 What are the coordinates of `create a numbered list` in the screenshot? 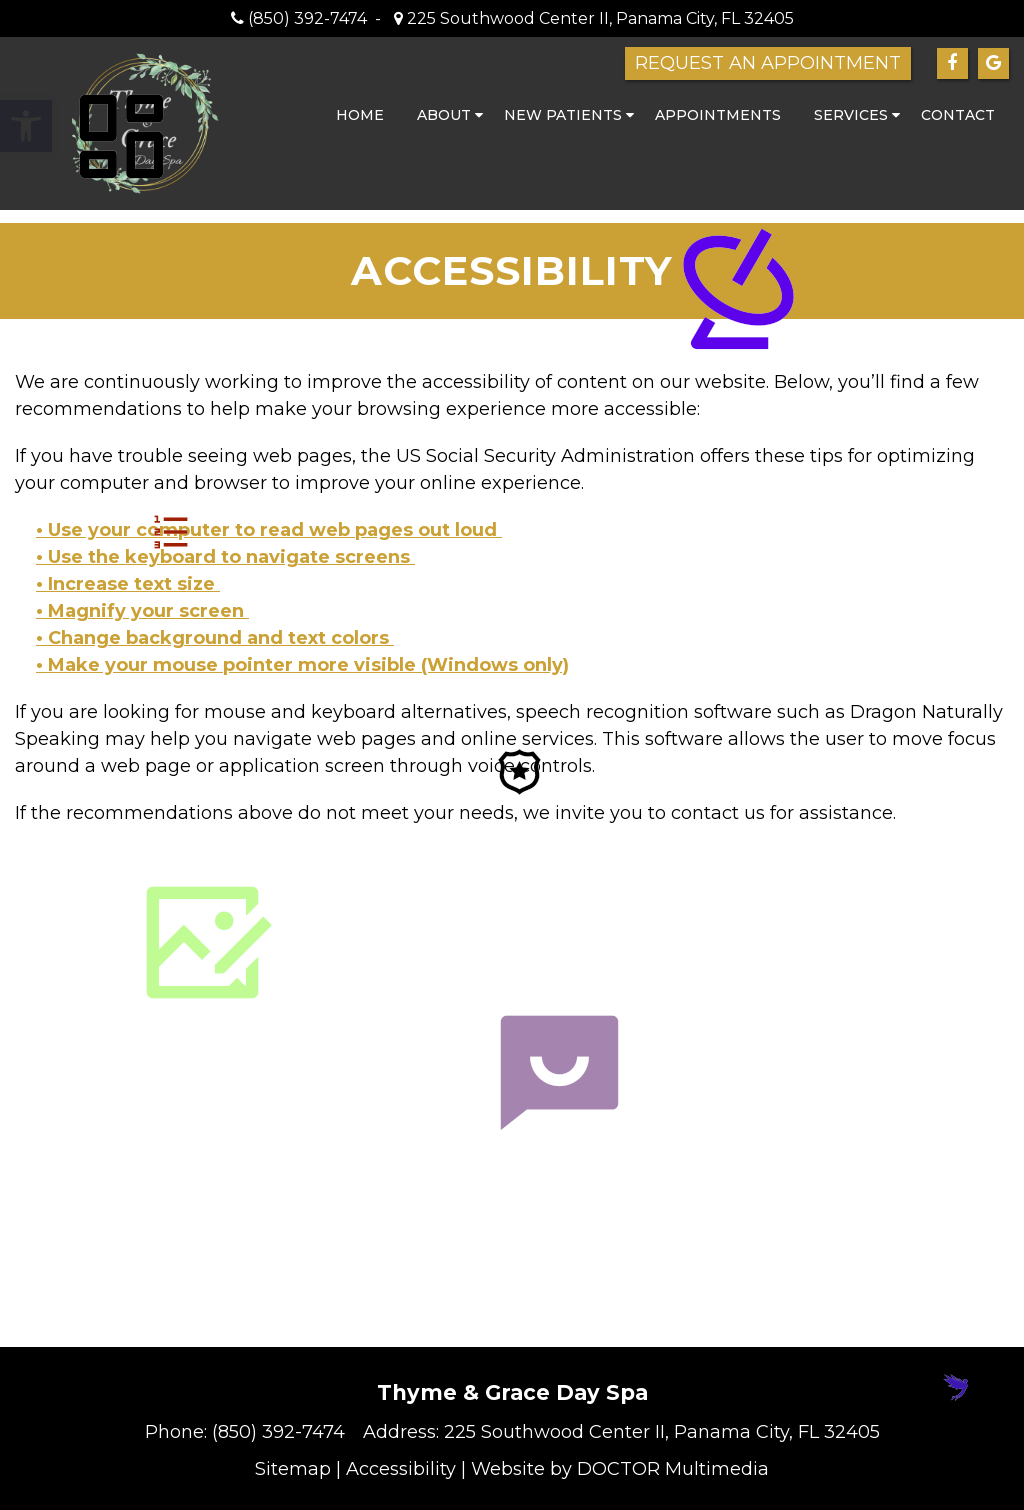 It's located at (171, 532).